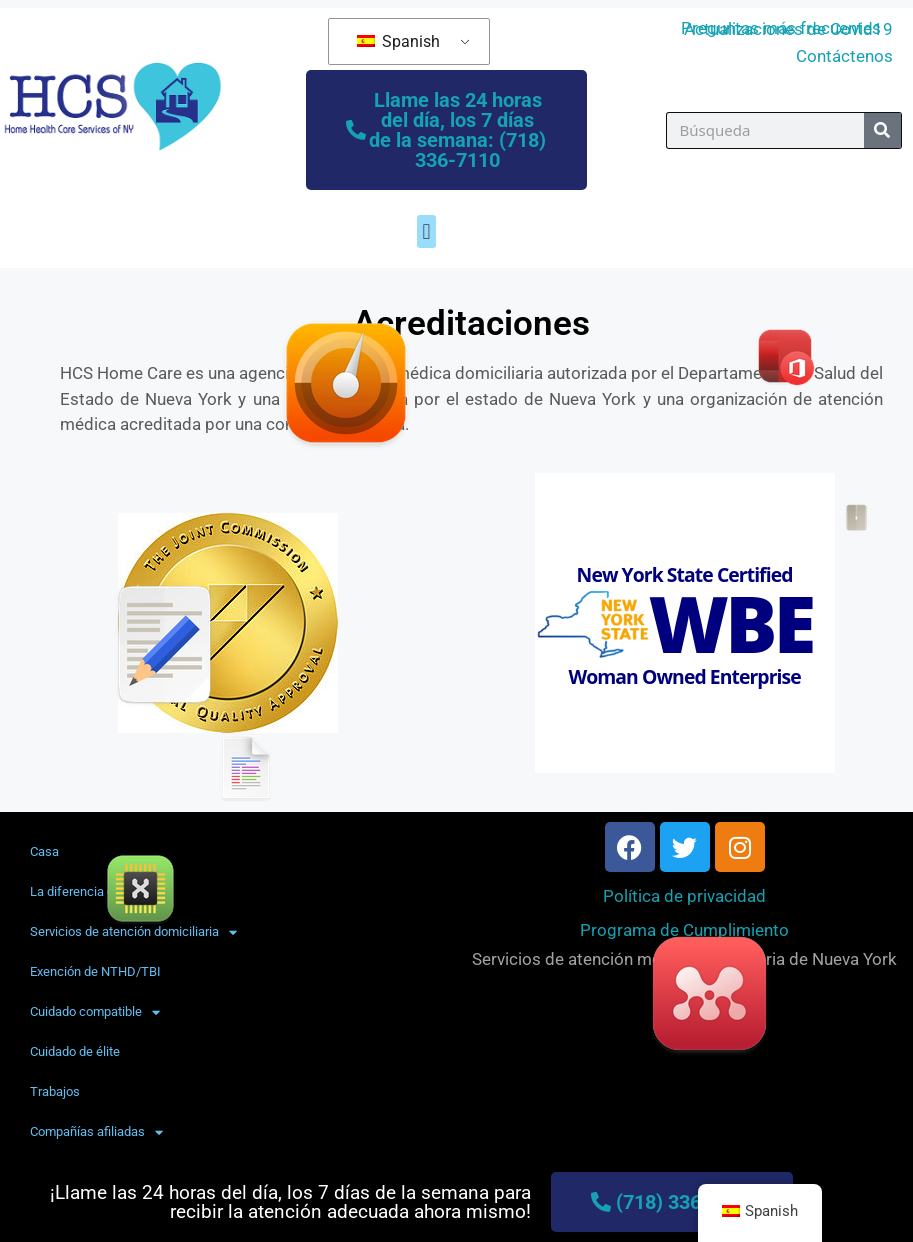  What do you see at coordinates (785, 356) in the screenshot?
I see `open microsoft office suite` at bounding box center [785, 356].